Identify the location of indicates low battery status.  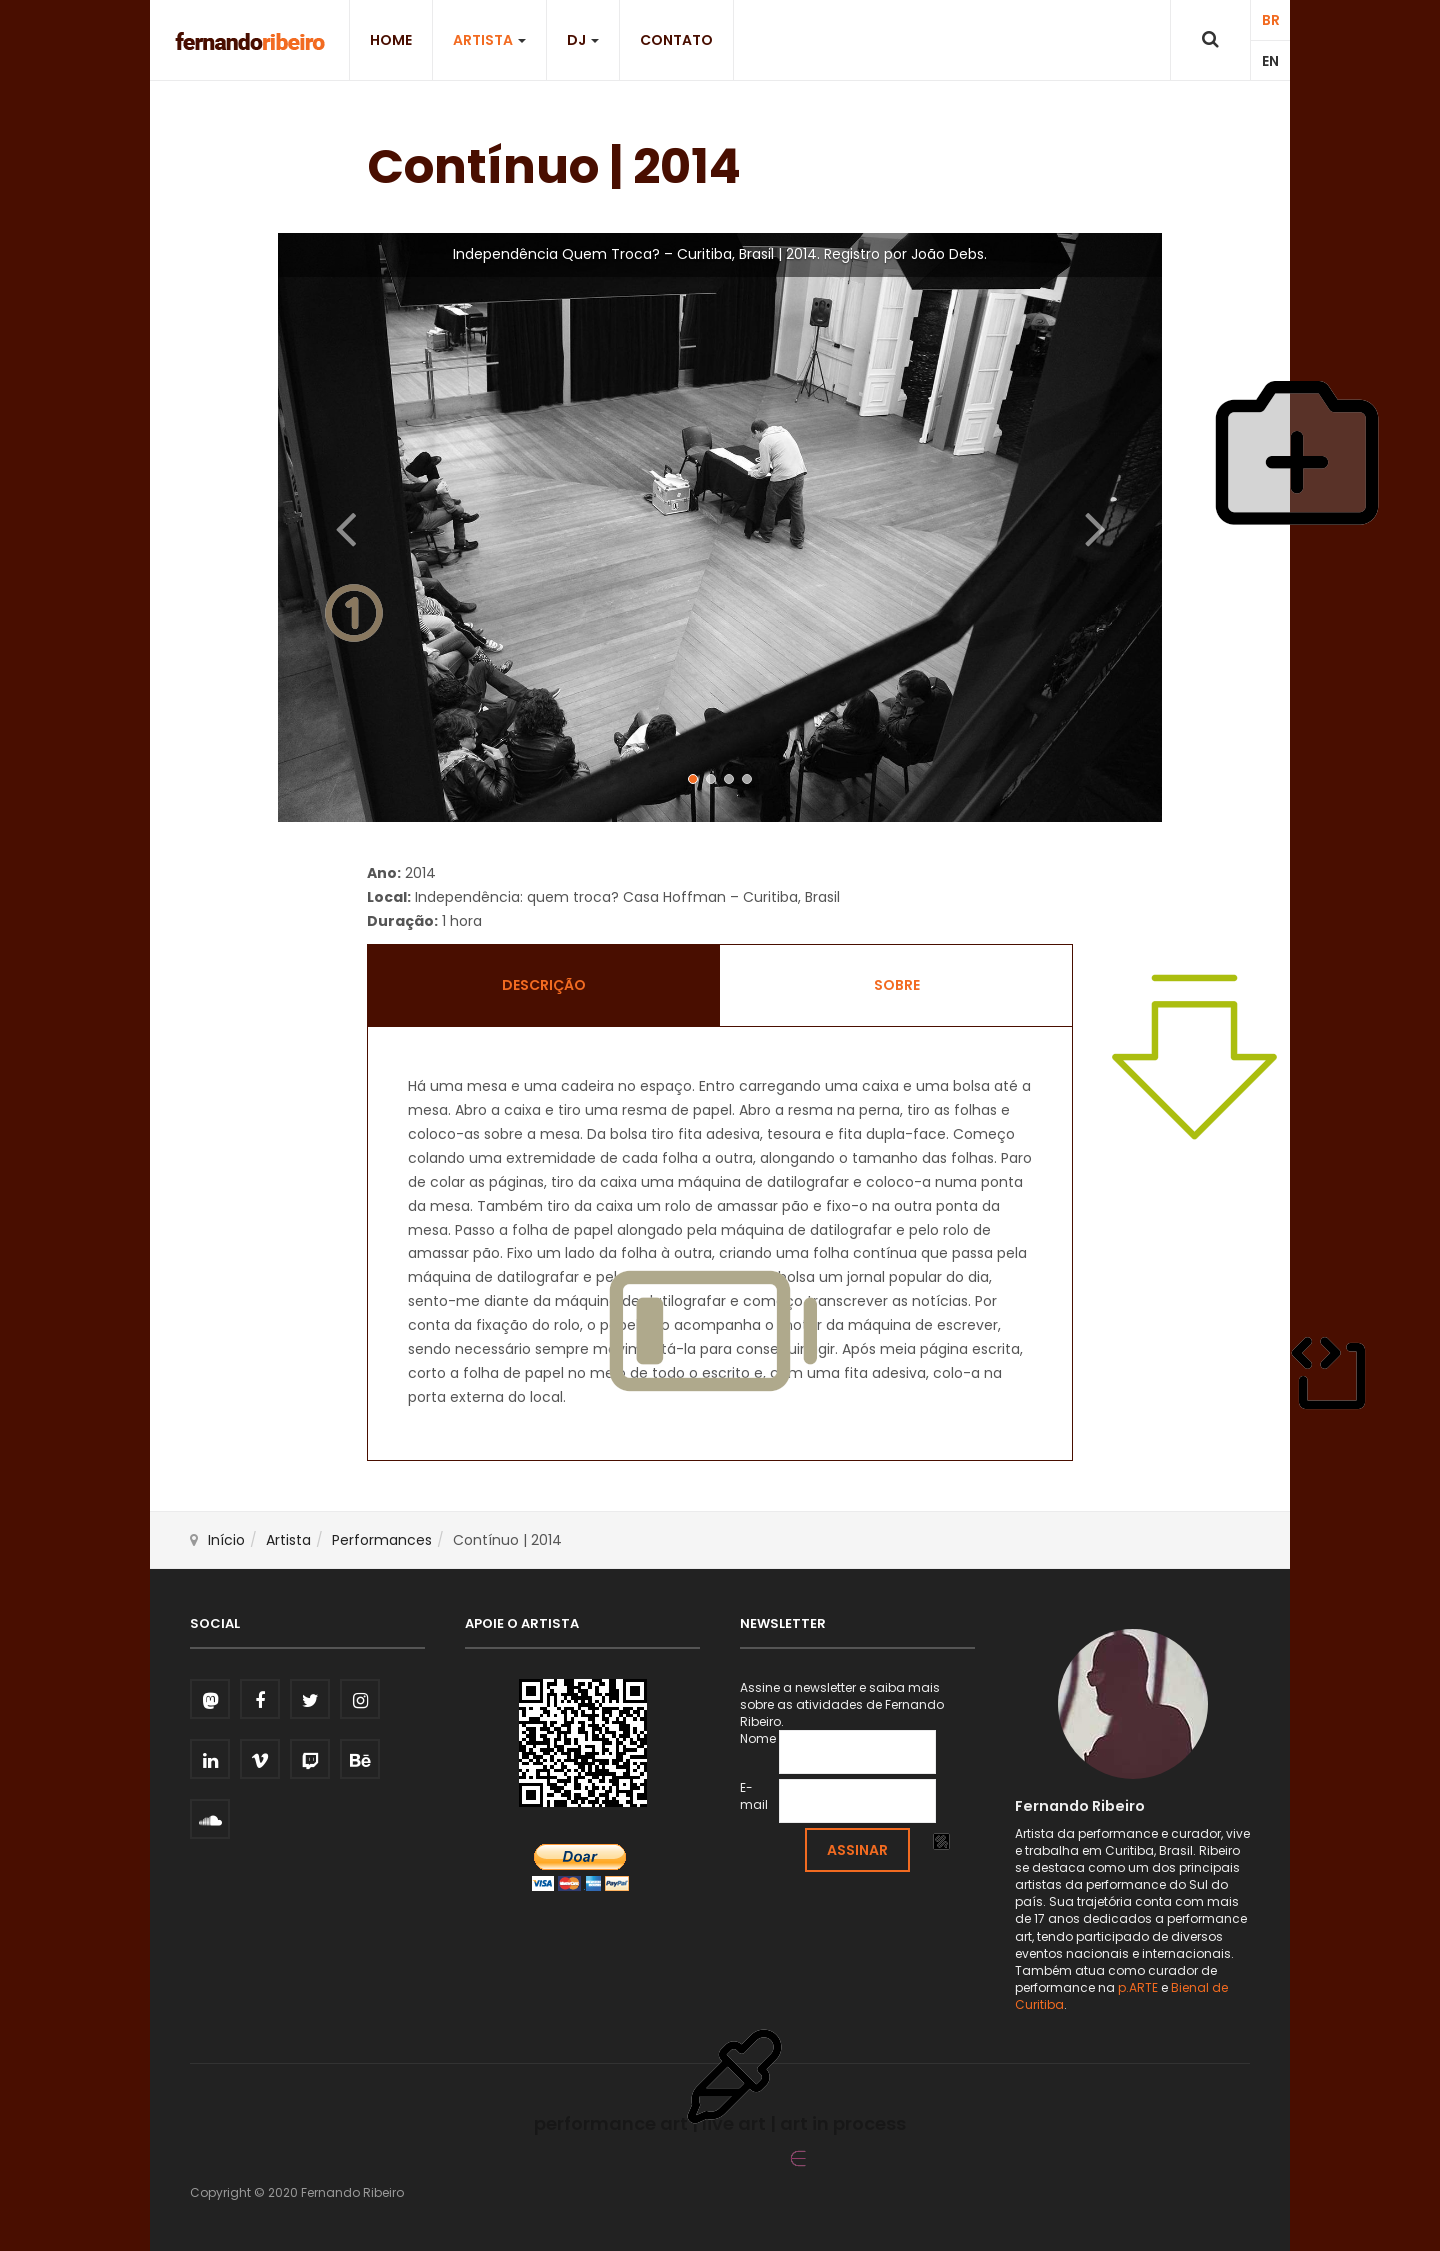
(710, 1331).